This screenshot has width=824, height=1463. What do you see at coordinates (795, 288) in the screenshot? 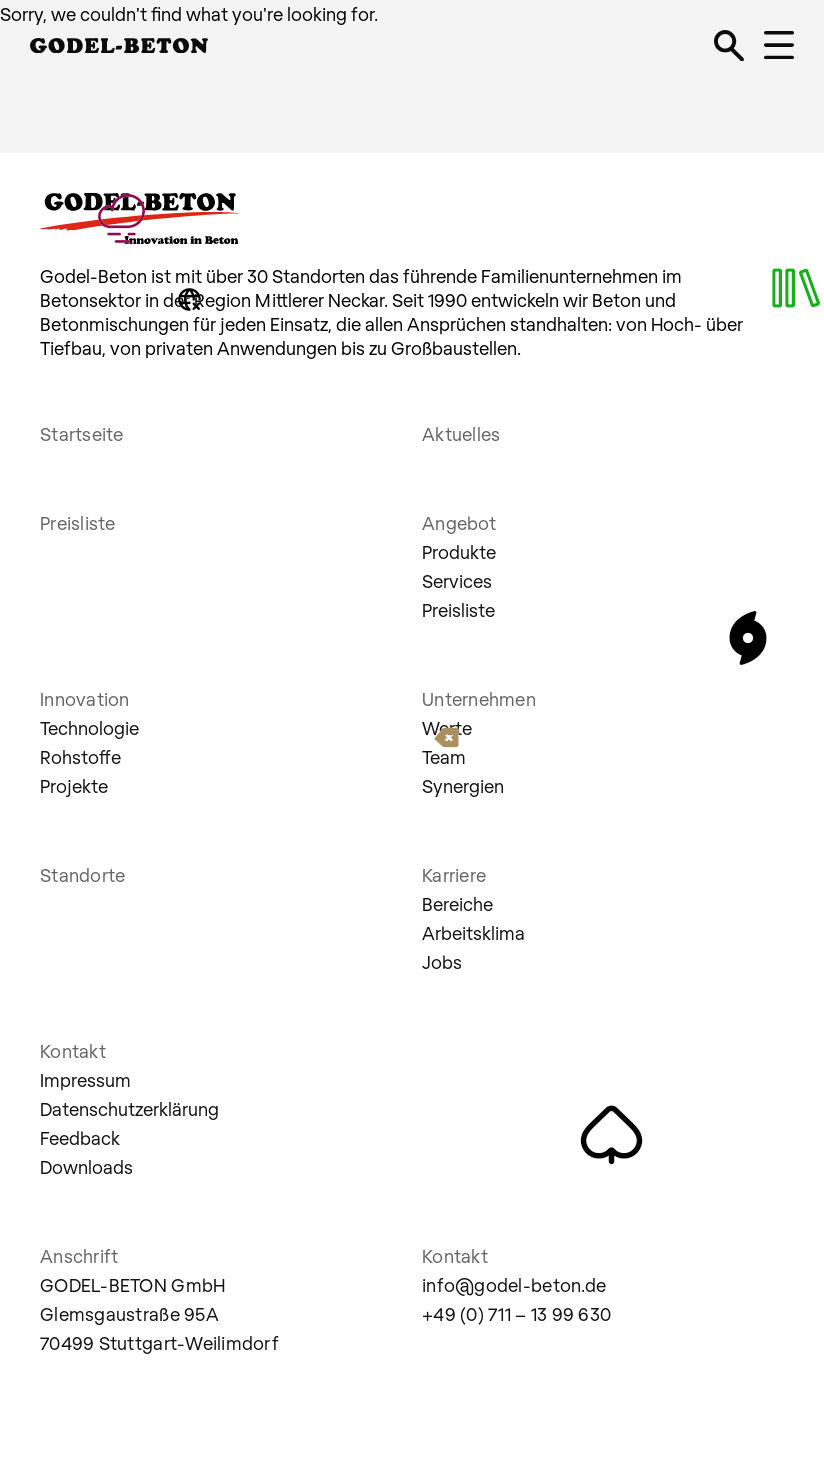
I see `access your saved library or collection` at bounding box center [795, 288].